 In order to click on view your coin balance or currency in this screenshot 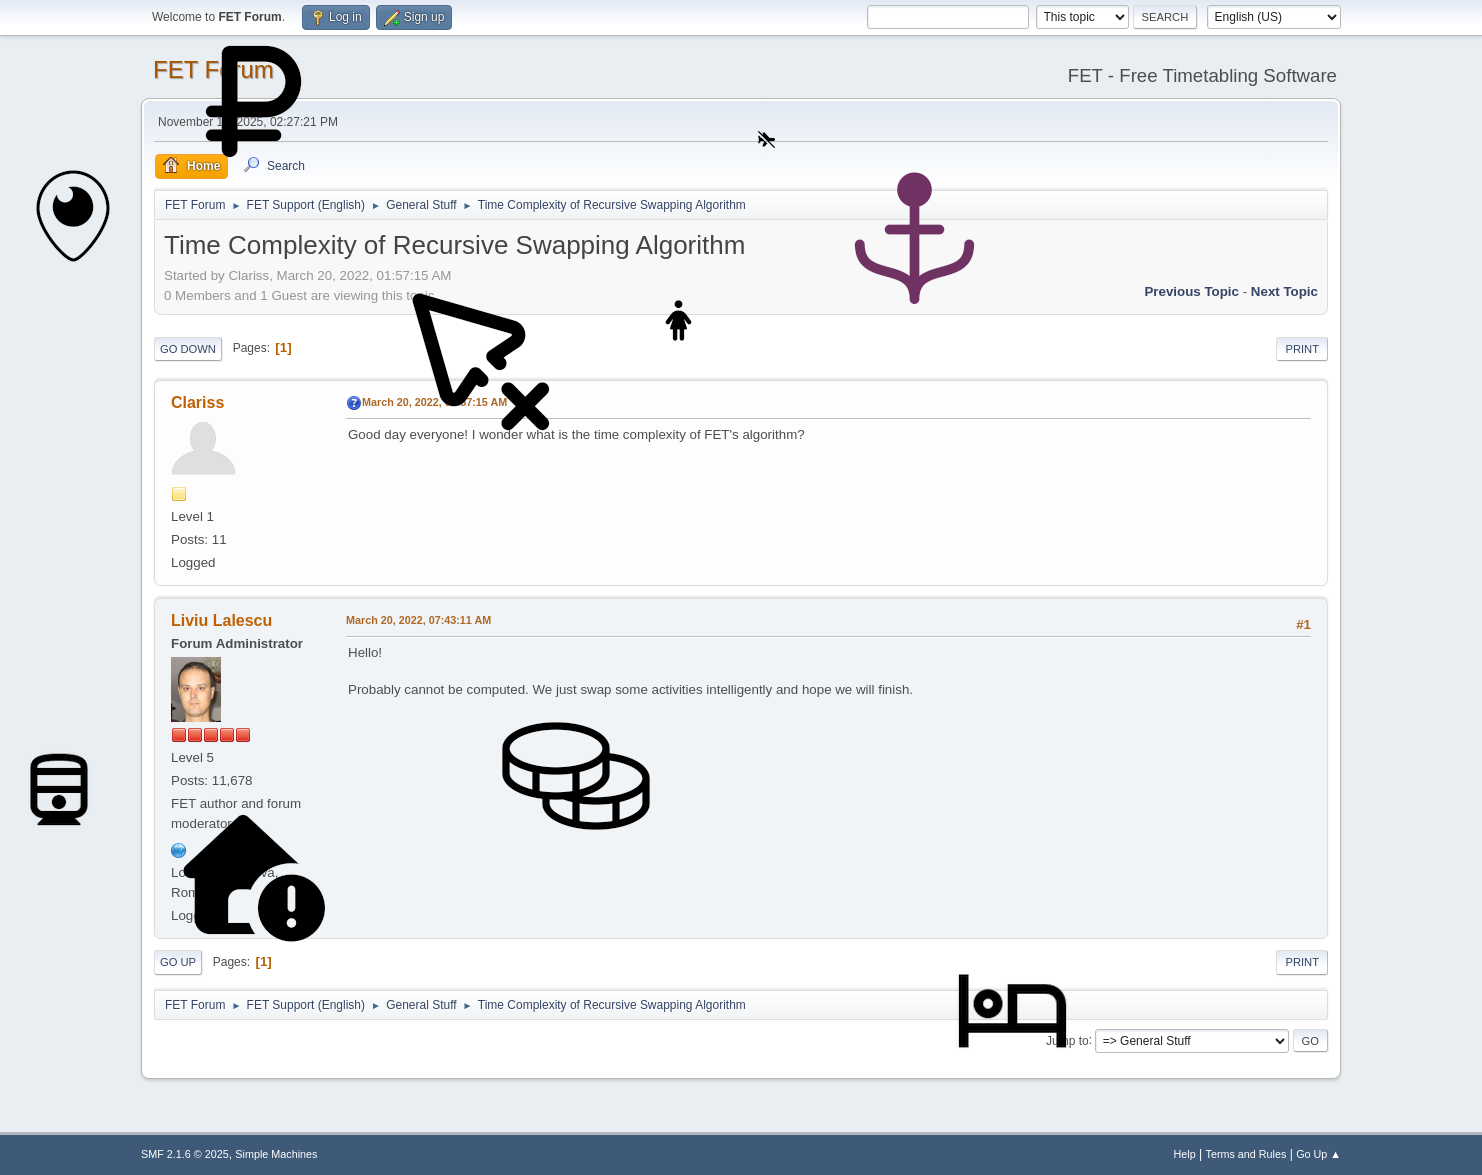, I will do `click(576, 776)`.